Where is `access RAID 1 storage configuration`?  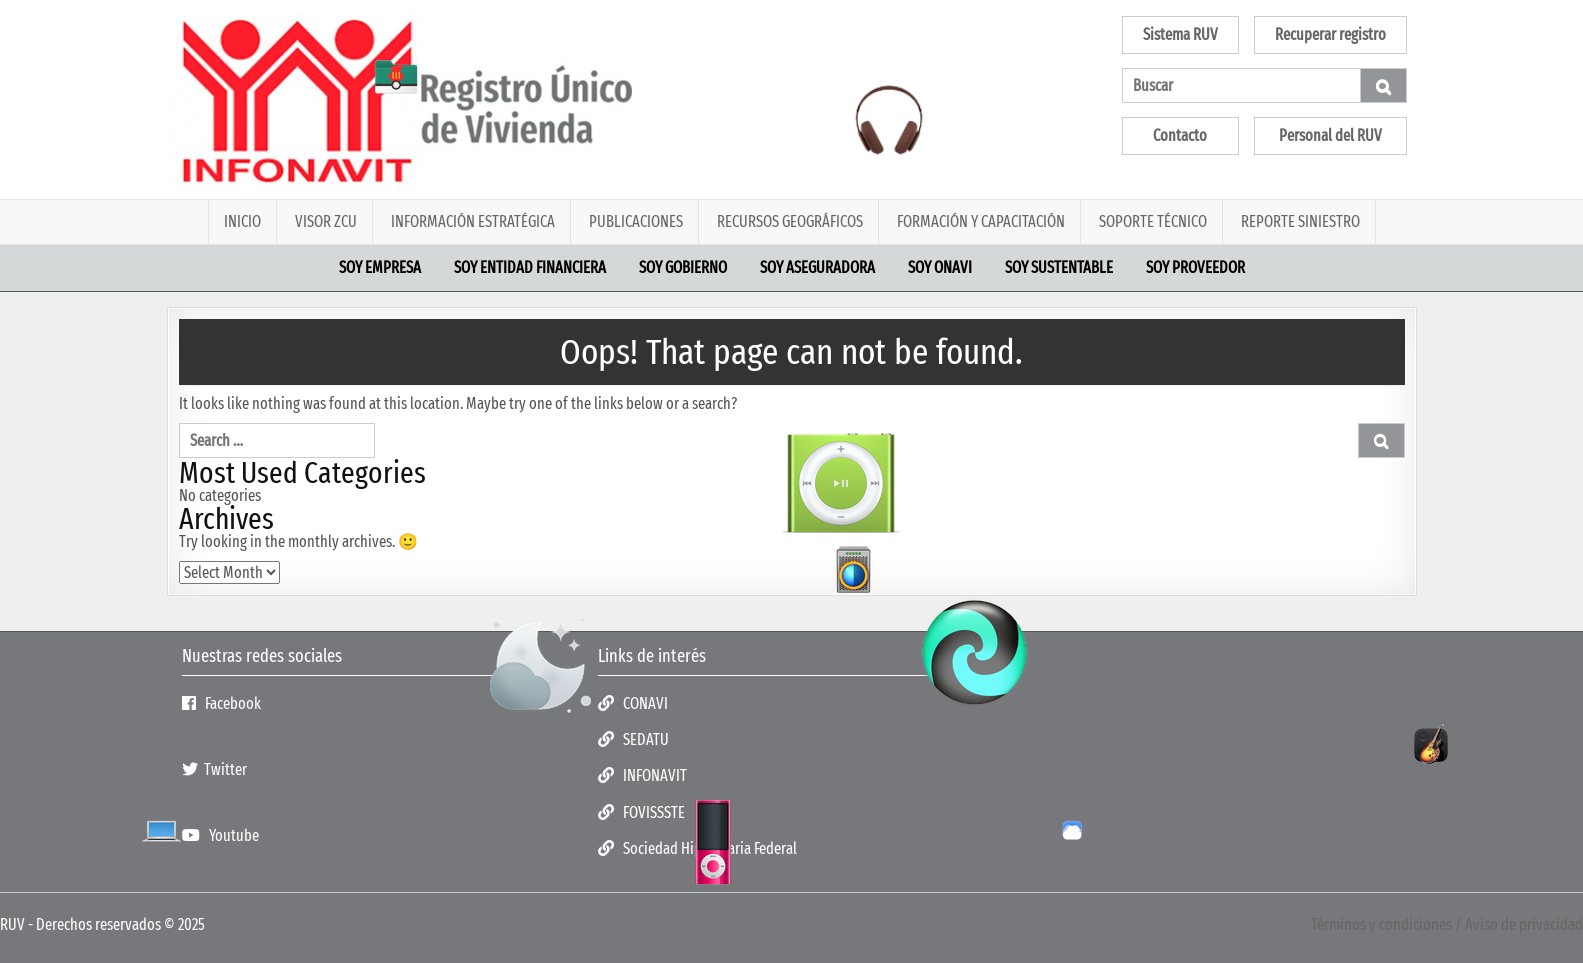
access RAID 1 storage configuration is located at coordinates (853, 569).